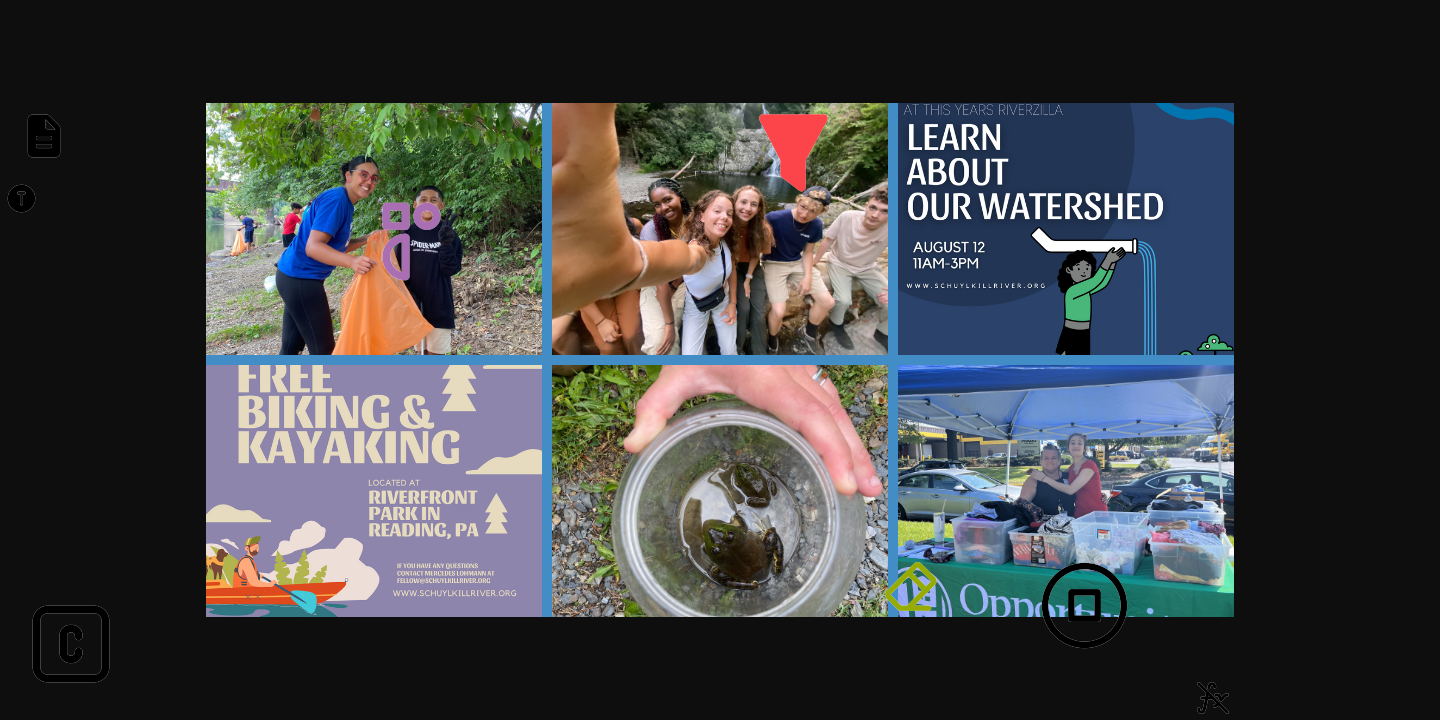 This screenshot has height=720, width=1440. Describe the element at coordinates (409, 241) in the screenshot. I see `radix ui component library logo` at that location.